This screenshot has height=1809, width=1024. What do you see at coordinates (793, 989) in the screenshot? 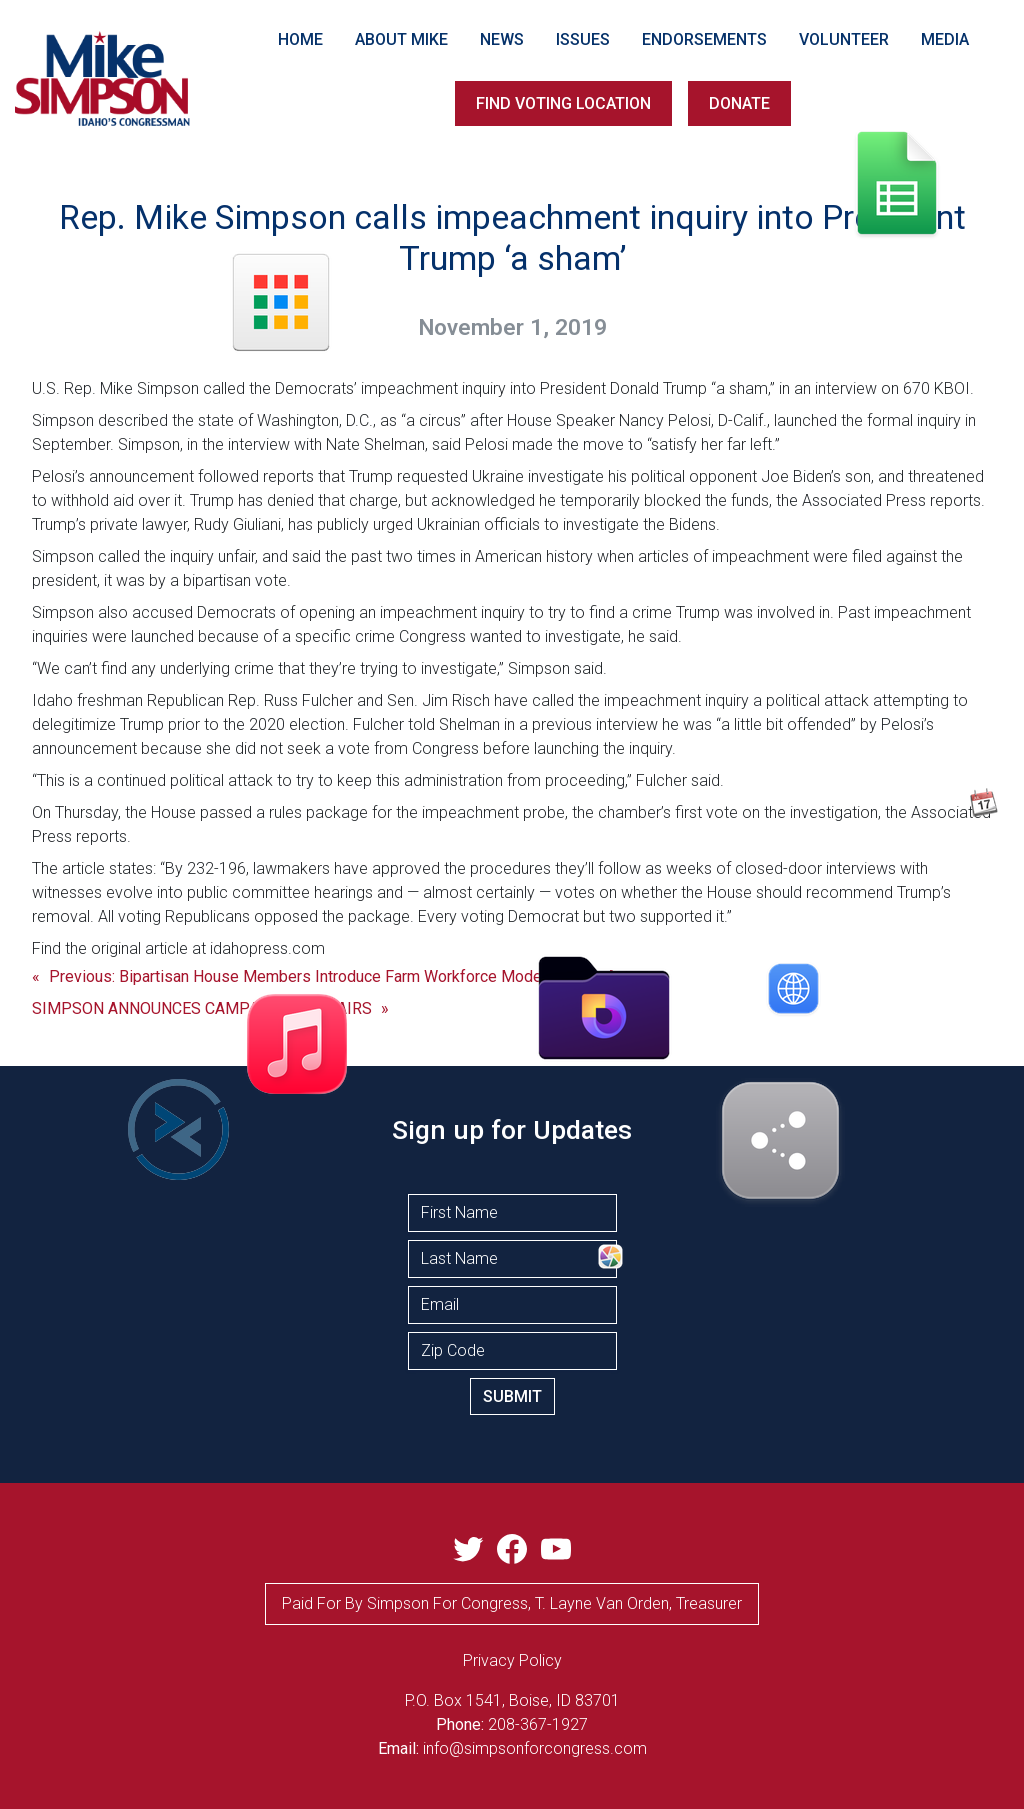
I see `access language and region settings` at bounding box center [793, 989].